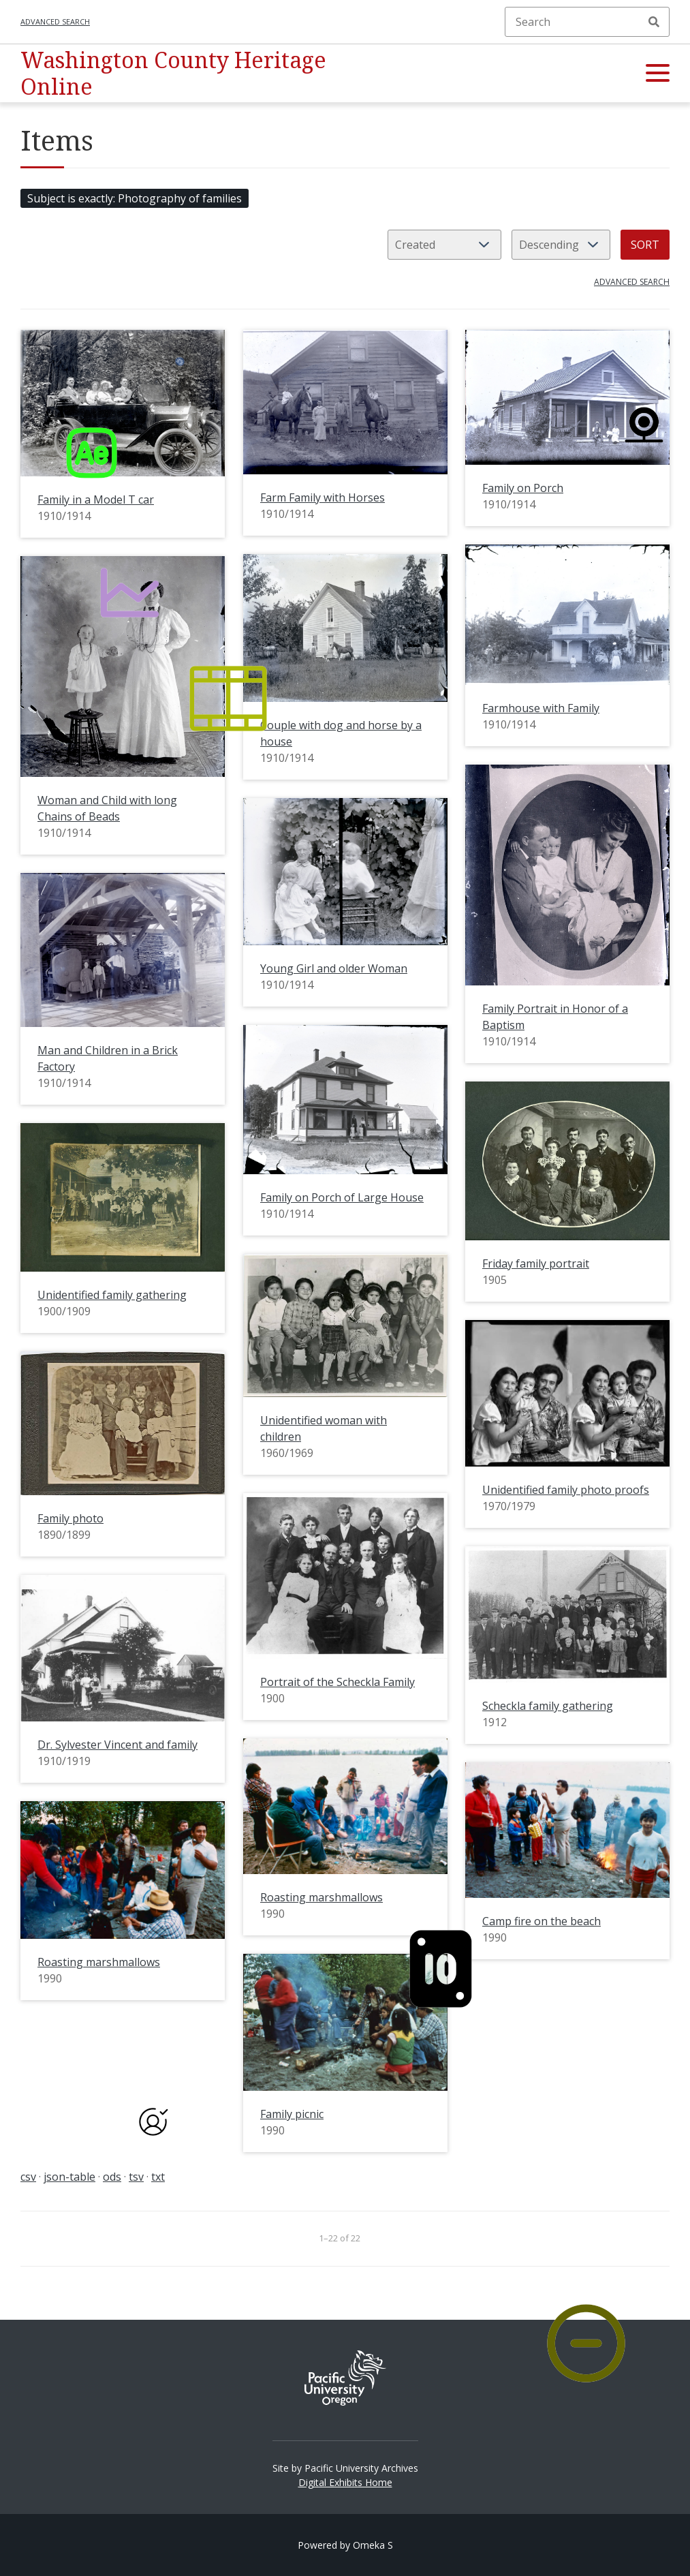 Image resolution: width=690 pixels, height=2576 pixels. Describe the element at coordinates (644, 426) in the screenshot. I see `enable webcam or video camera` at that location.